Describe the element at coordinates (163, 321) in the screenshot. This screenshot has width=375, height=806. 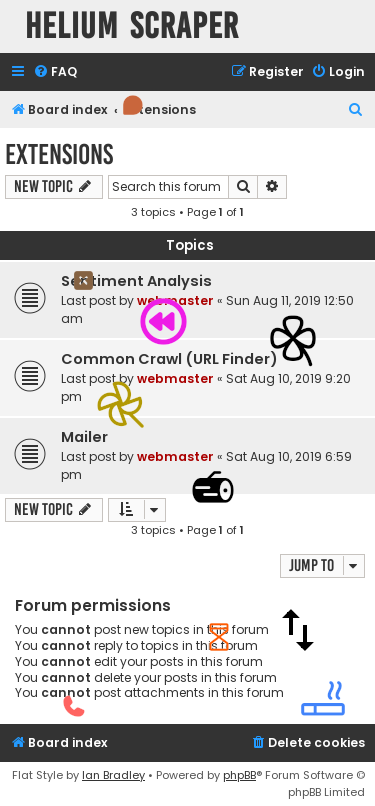
I see `rewind or skip backward in media playback` at that location.